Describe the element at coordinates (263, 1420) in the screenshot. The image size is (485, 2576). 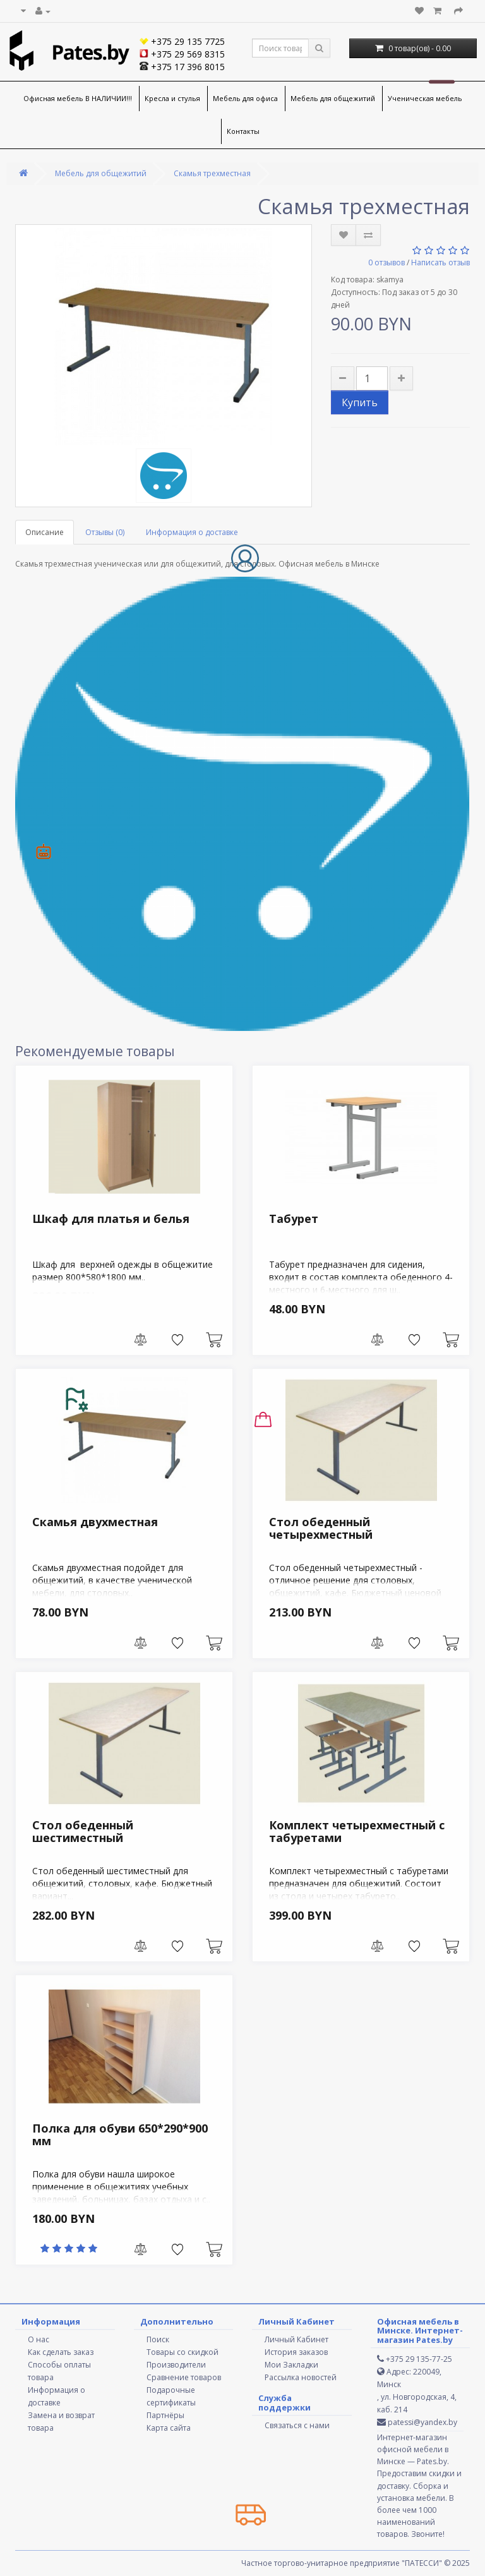
I see `view your shopping bag` at that location.